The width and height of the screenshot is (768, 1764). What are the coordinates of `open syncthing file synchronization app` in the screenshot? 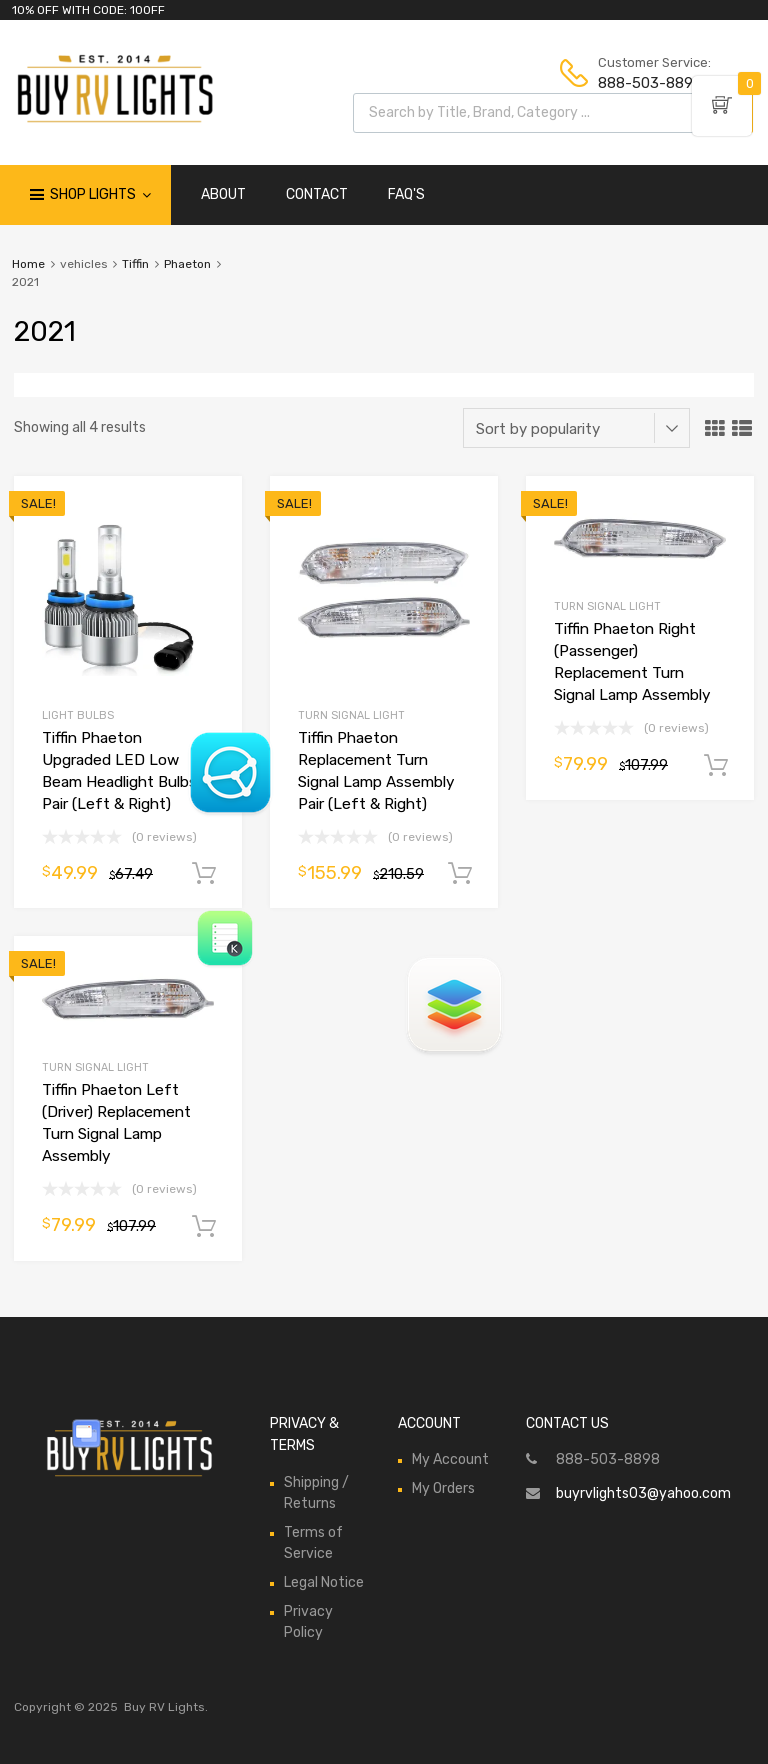 It's located at (230, 772).